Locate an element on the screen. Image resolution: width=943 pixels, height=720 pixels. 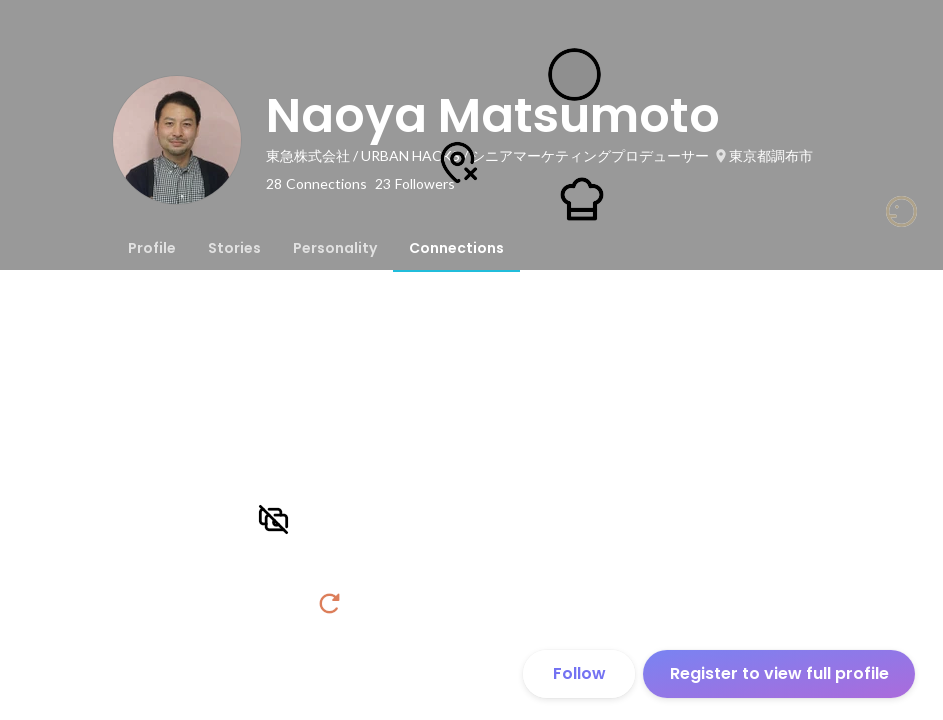
access cooking or recipe features is located at coordinates (582, 199).